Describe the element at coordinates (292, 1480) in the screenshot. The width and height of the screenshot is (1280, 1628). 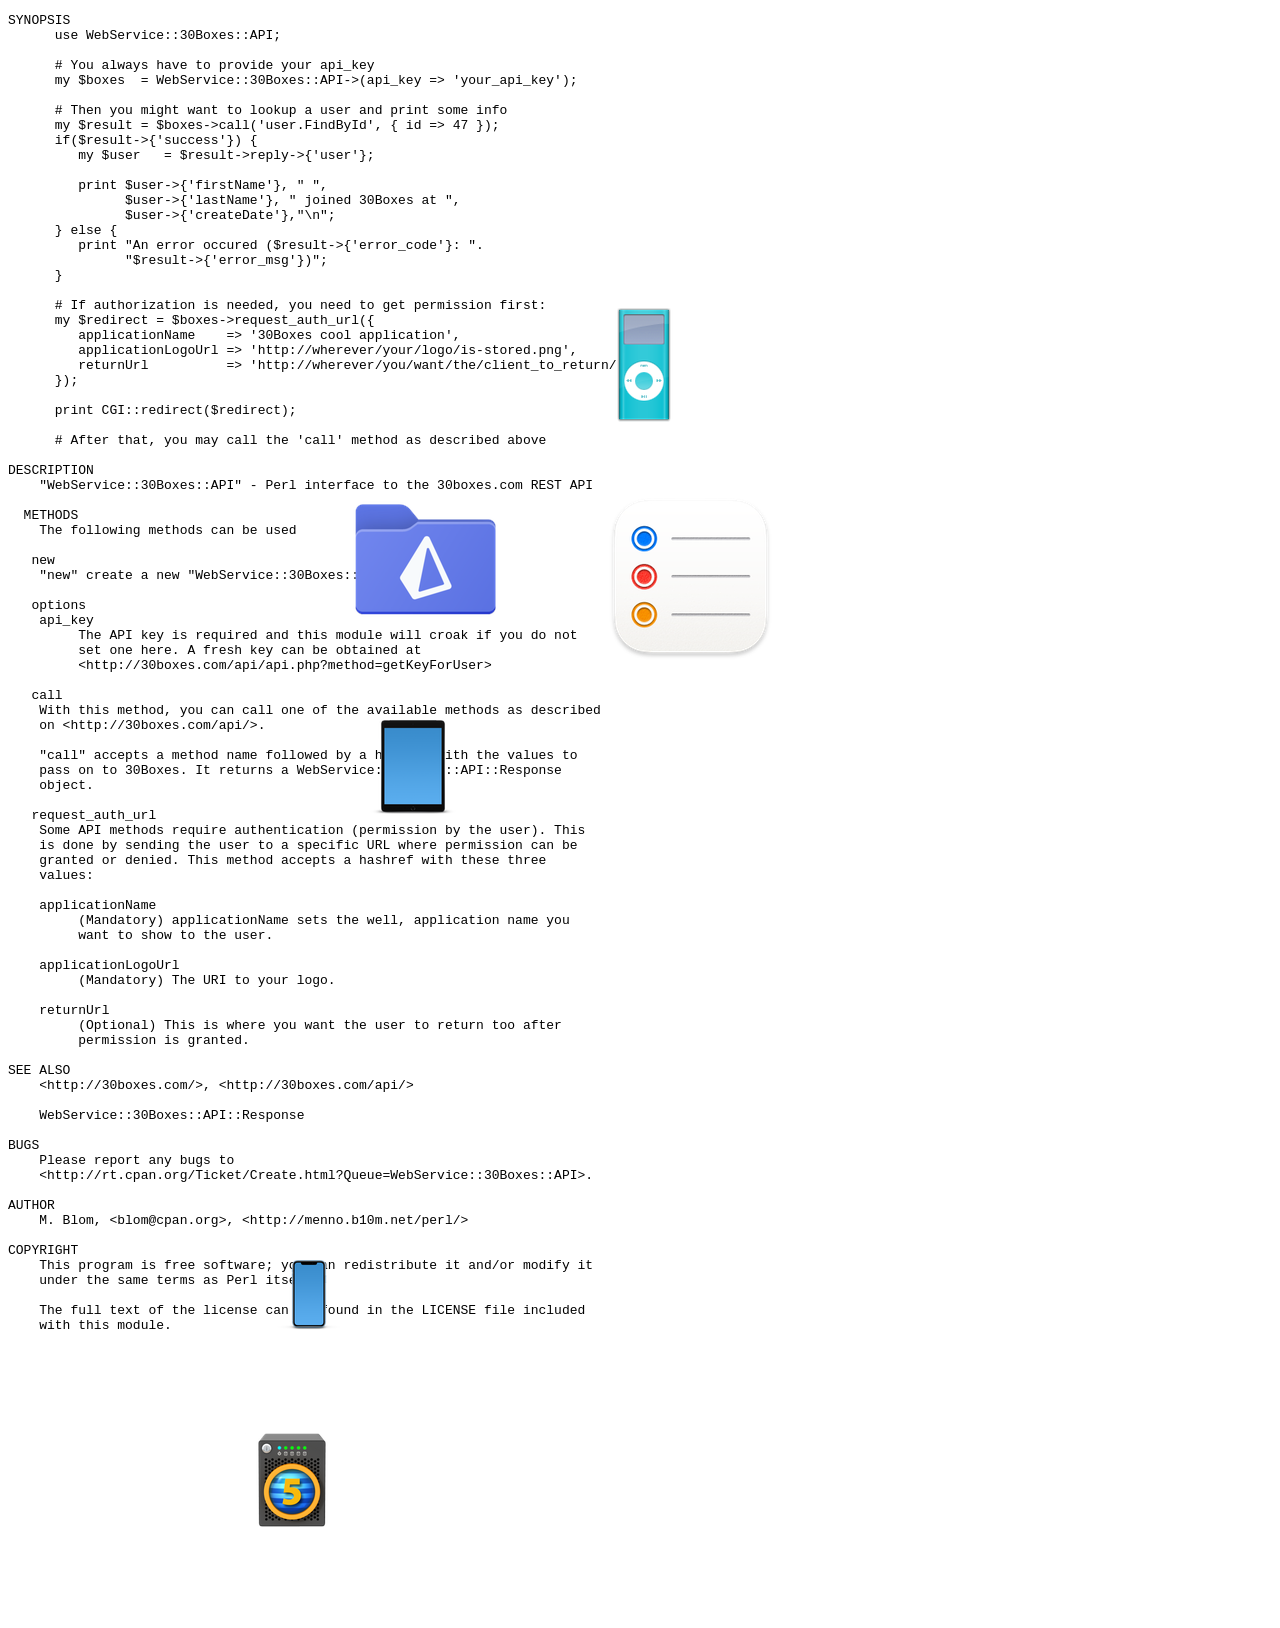
I see `access RAID 5 storage configuration` at that location.